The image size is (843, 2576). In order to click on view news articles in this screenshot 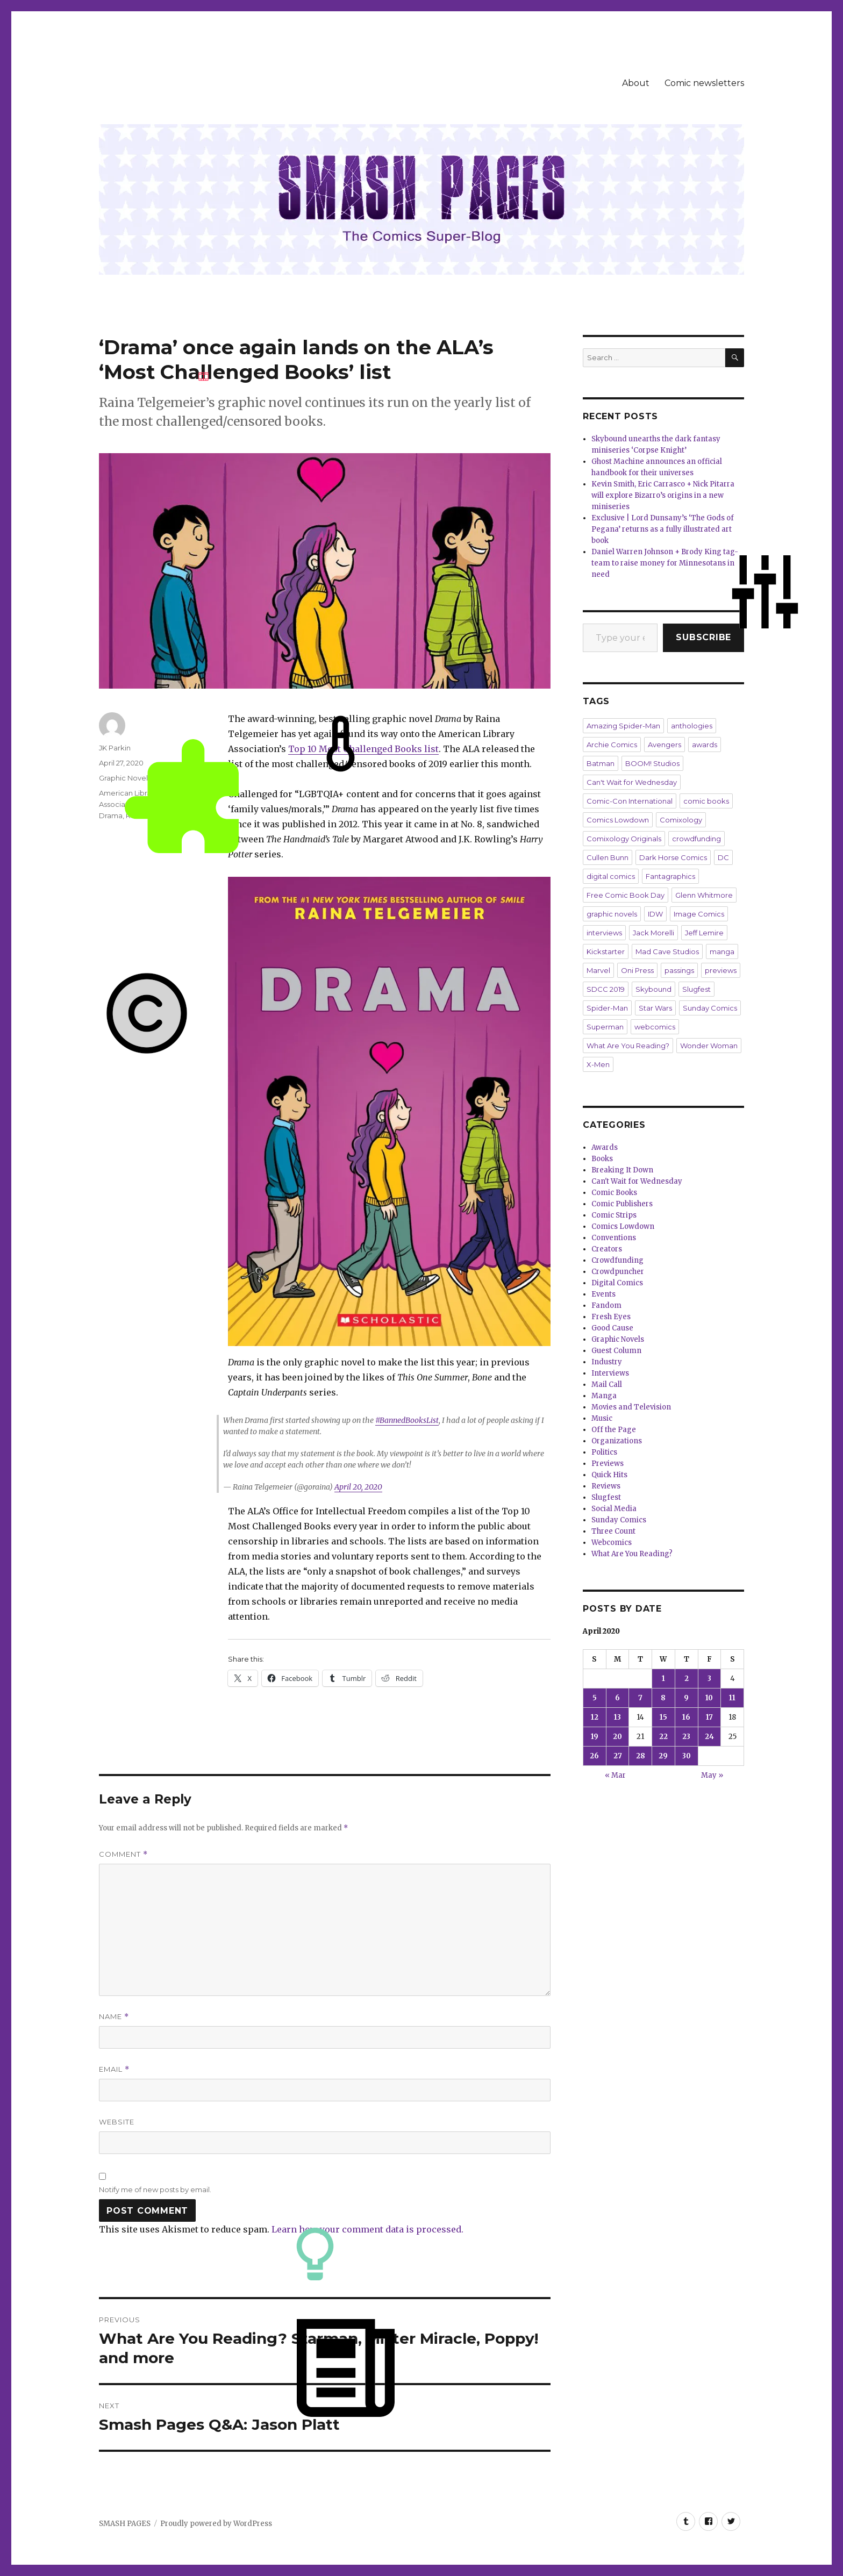, I will do `click(346, 2368)`.